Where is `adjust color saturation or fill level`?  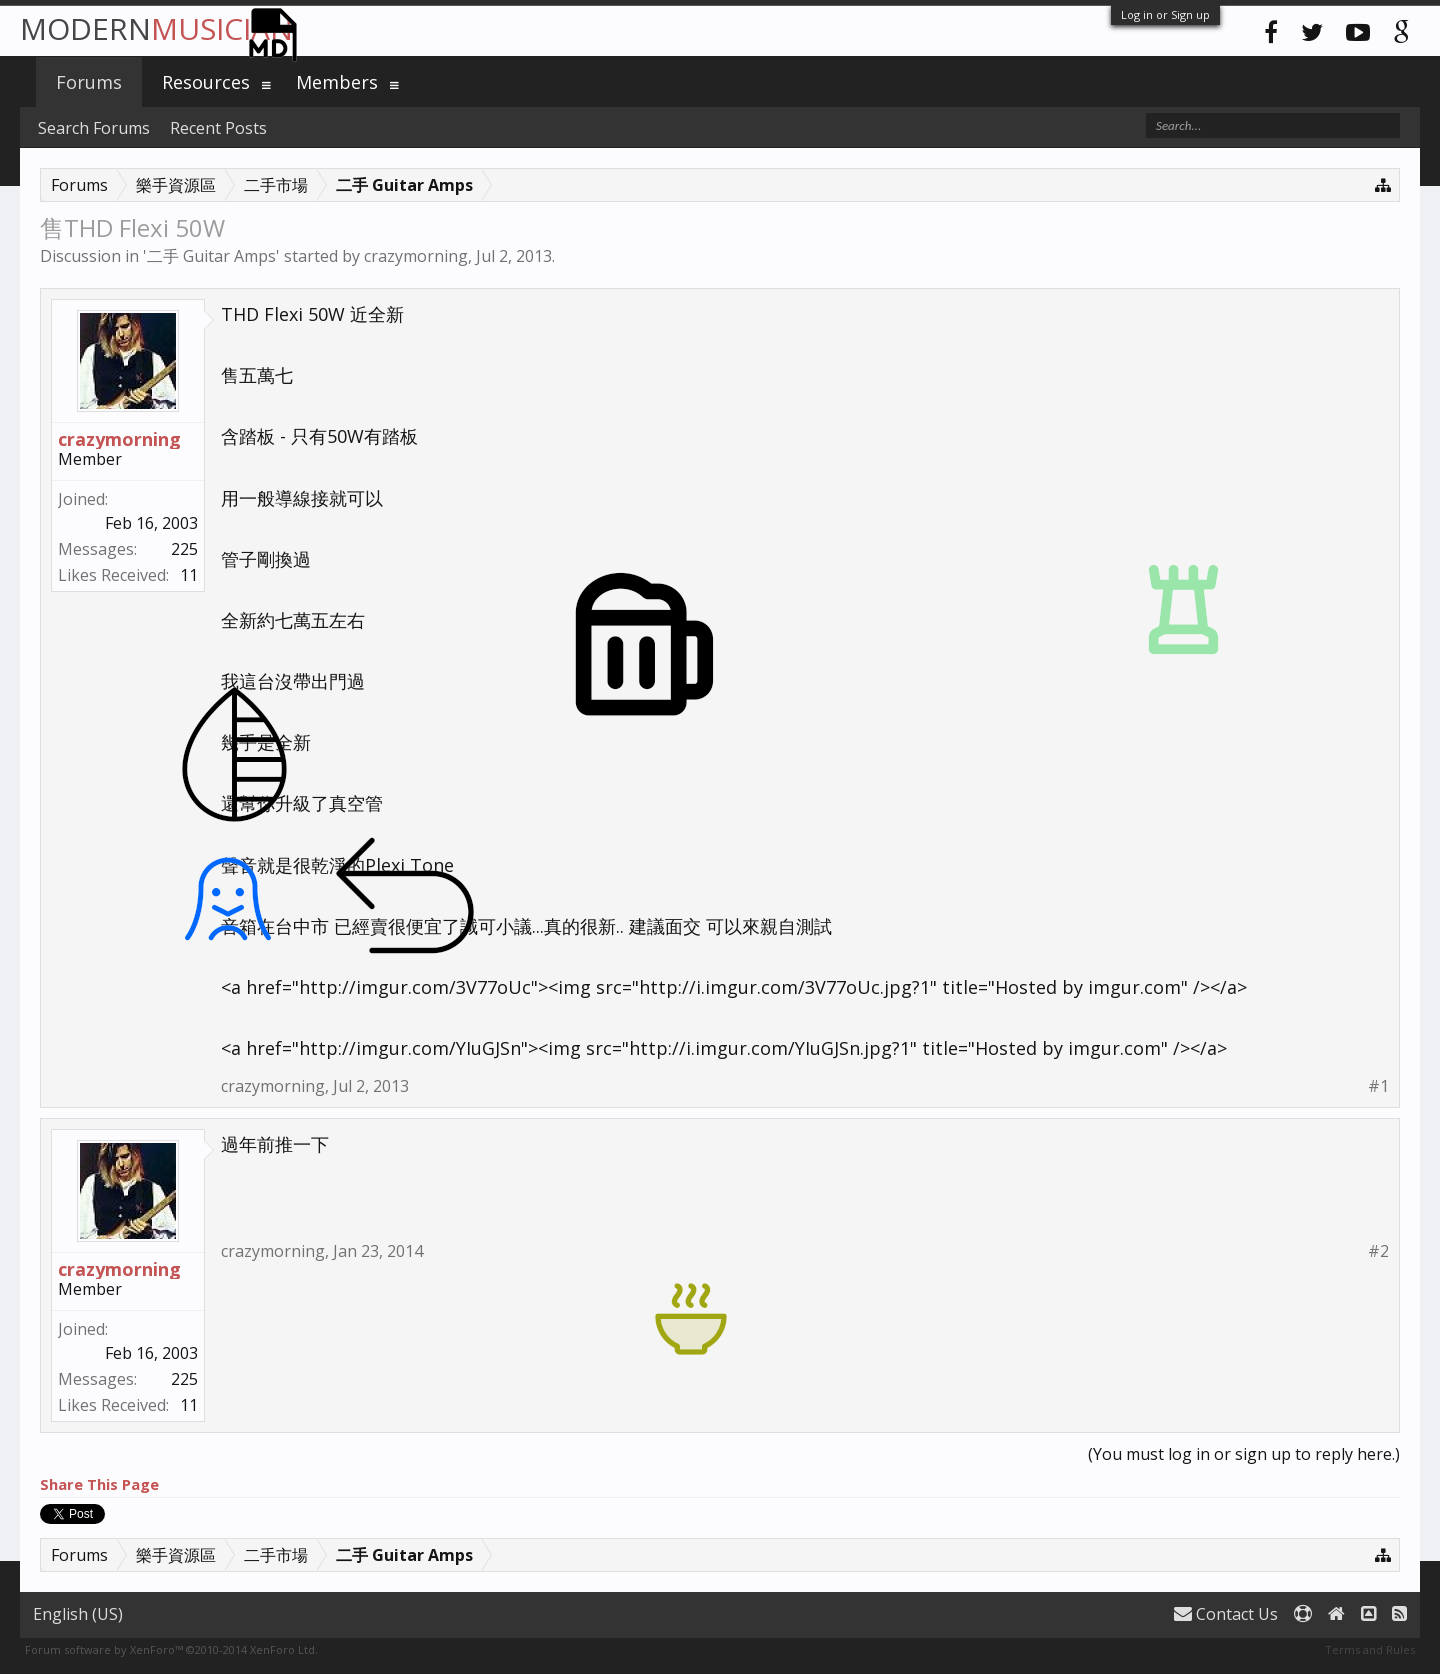 adjust color saturation or fill level is located at coordinates (234, 759).